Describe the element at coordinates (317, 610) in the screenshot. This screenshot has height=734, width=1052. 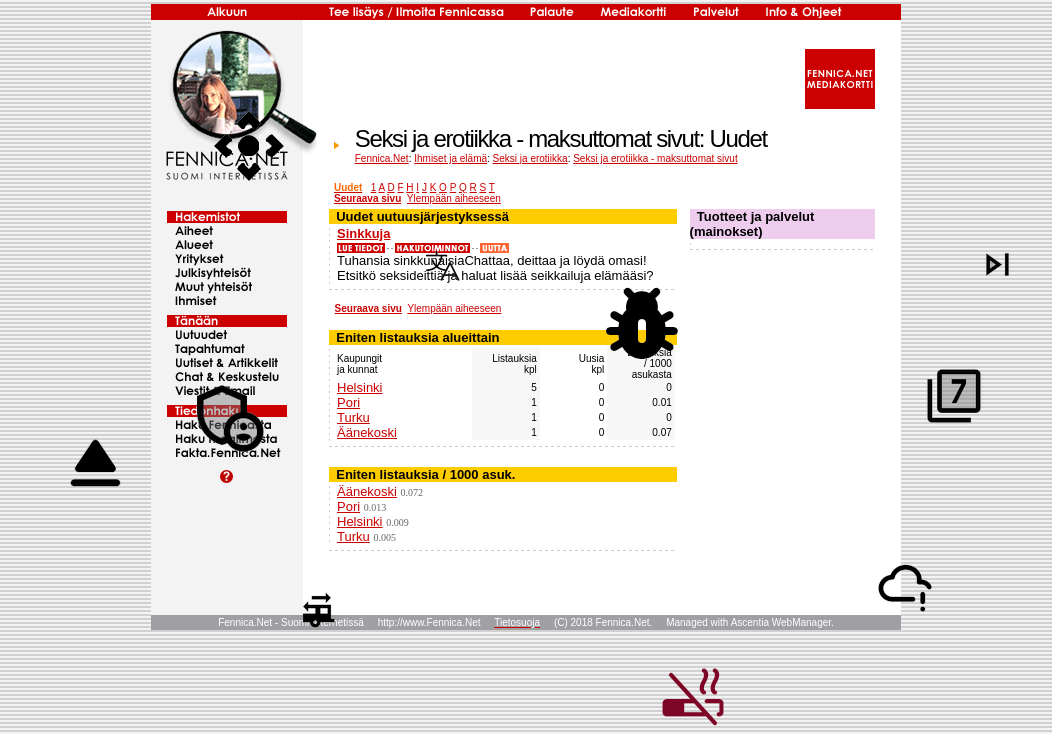
I see `indicates RV hookup amenities available` at that location.